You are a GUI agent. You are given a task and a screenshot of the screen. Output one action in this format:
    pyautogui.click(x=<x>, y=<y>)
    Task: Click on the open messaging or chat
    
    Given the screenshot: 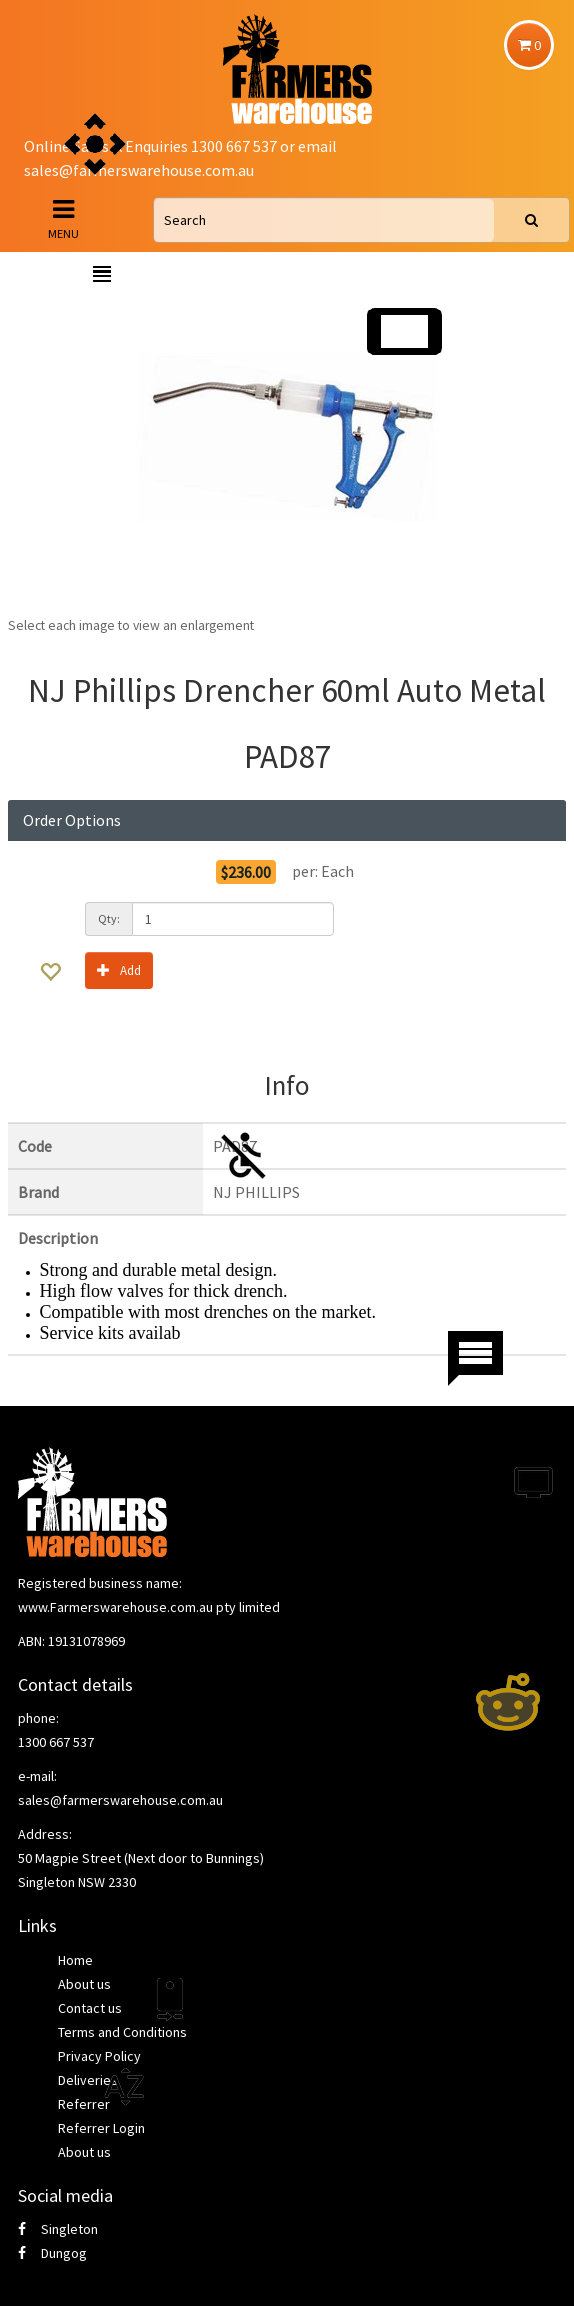 What is the action you would take?
    pyautogui.click(x=475, y=1358)
    